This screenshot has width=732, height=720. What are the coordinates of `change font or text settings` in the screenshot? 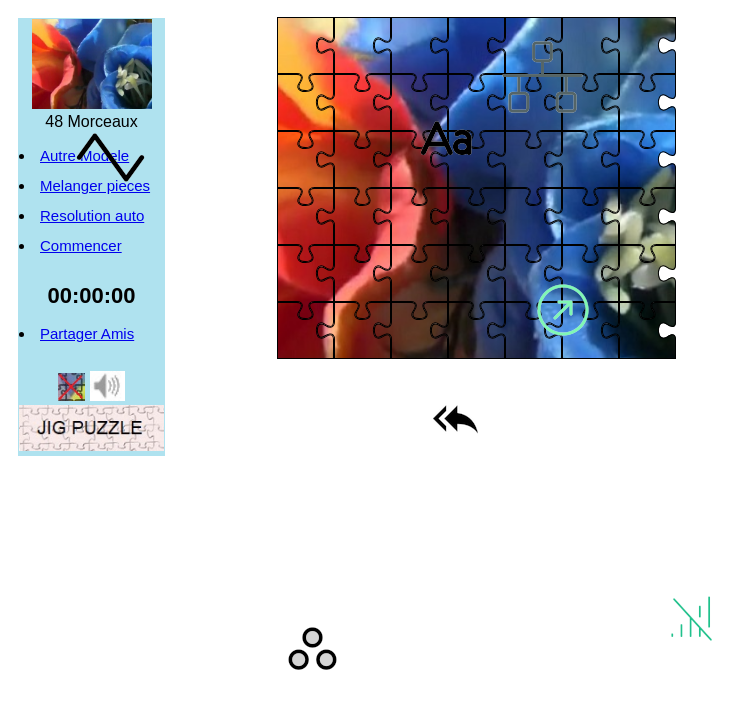 It's located at (447, 139).